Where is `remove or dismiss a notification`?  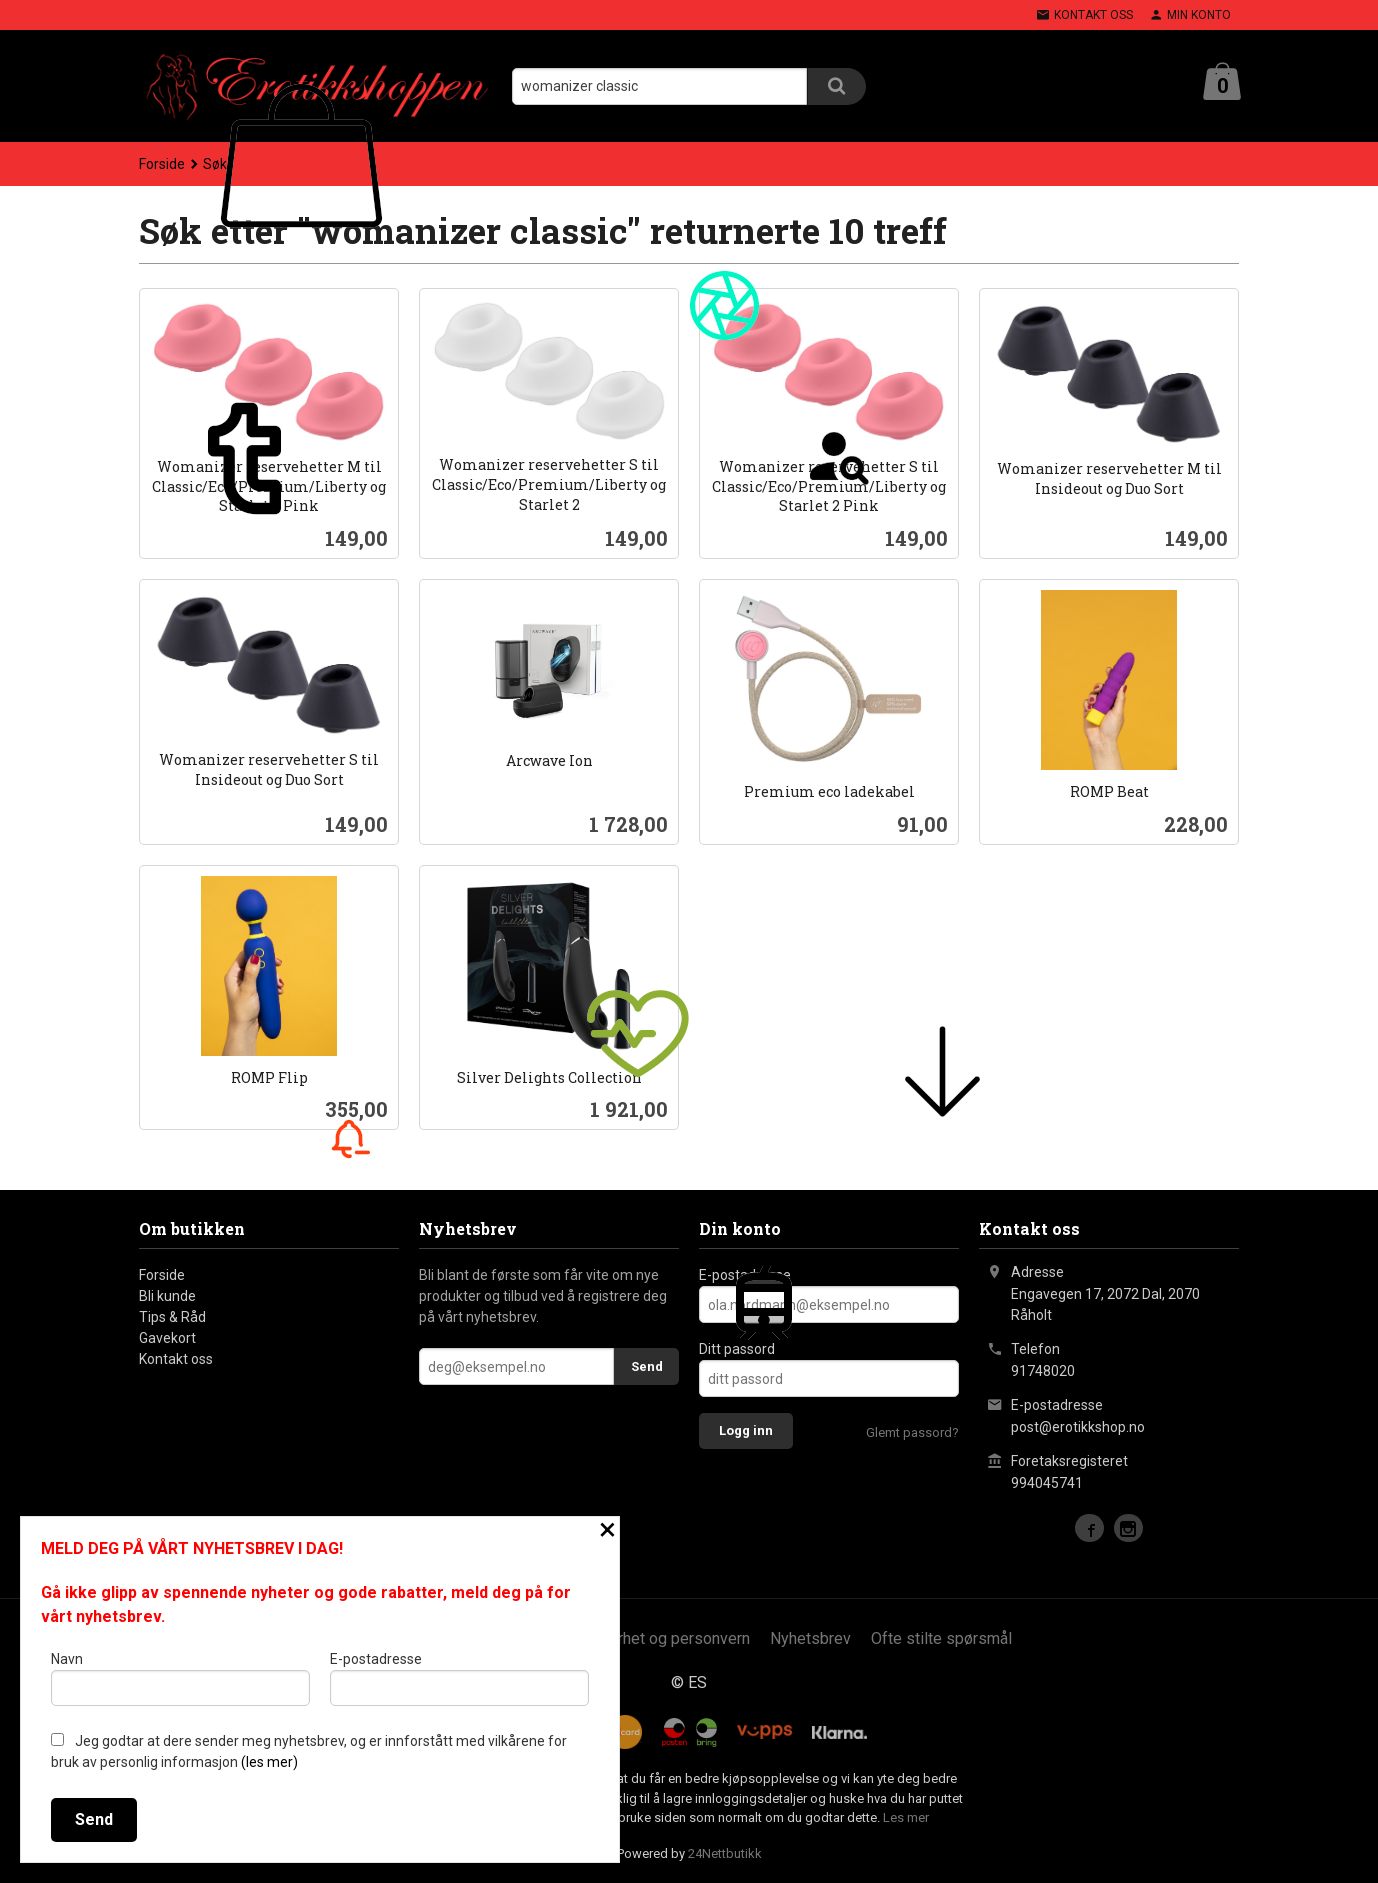
remove or dismiss a notification is located at coordinates (349, 1139).